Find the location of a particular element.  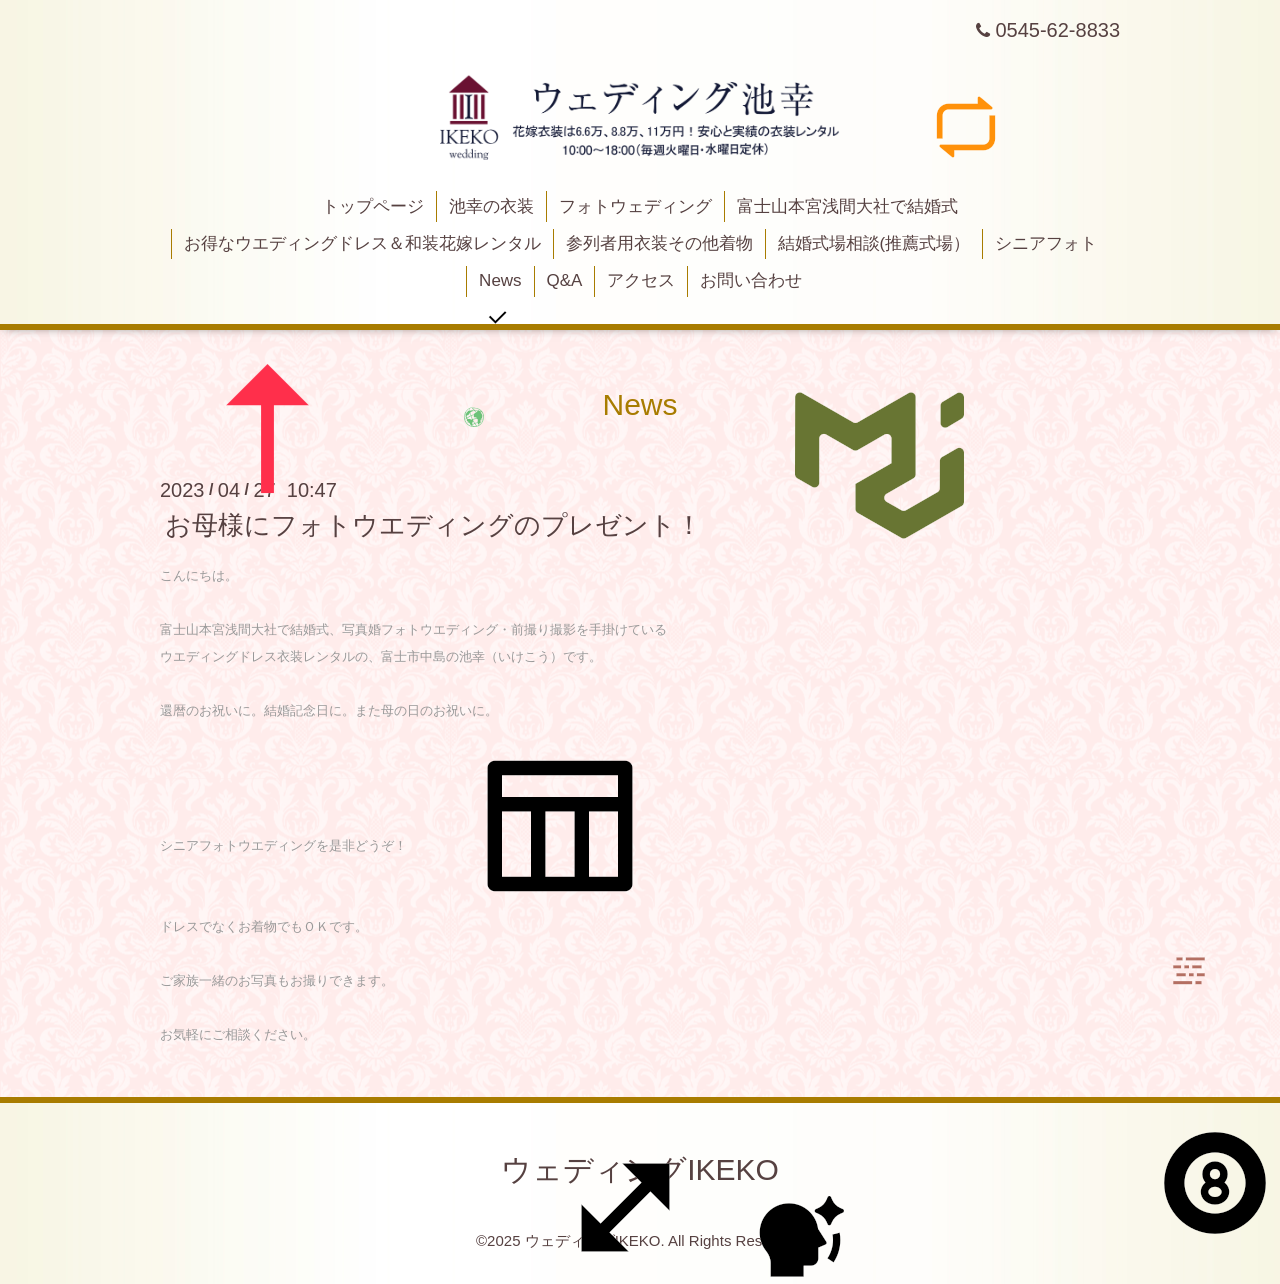

expand content to fullscreen is located at coordinates (625, 1207).